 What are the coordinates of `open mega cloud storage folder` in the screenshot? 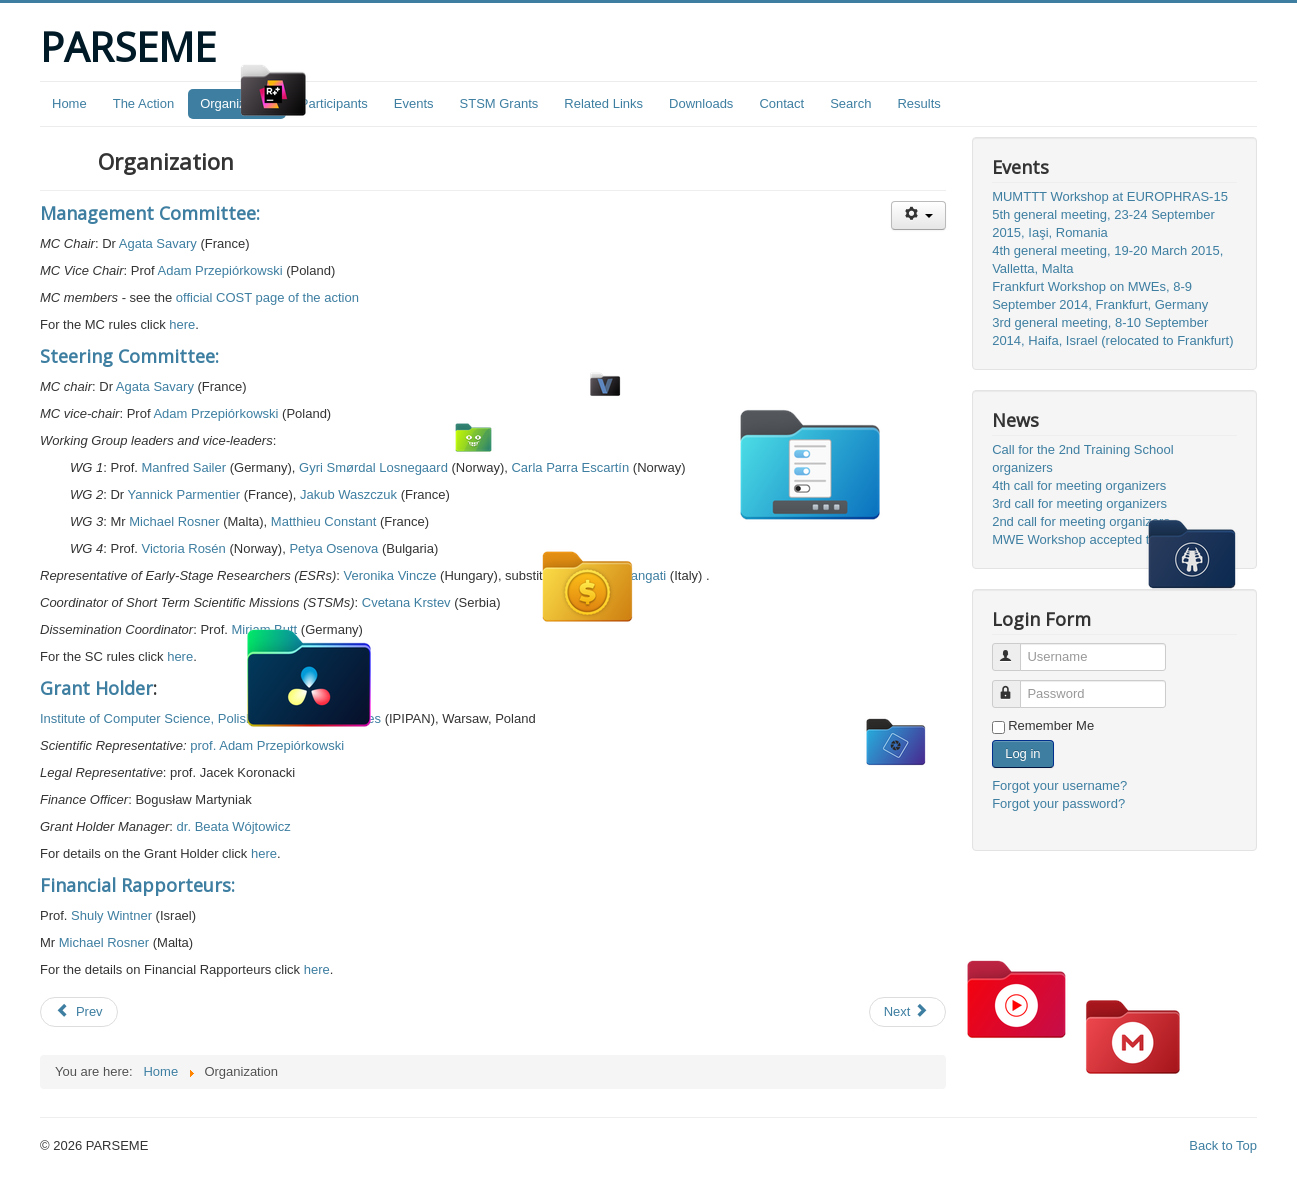 It's located at (1132, 1039).